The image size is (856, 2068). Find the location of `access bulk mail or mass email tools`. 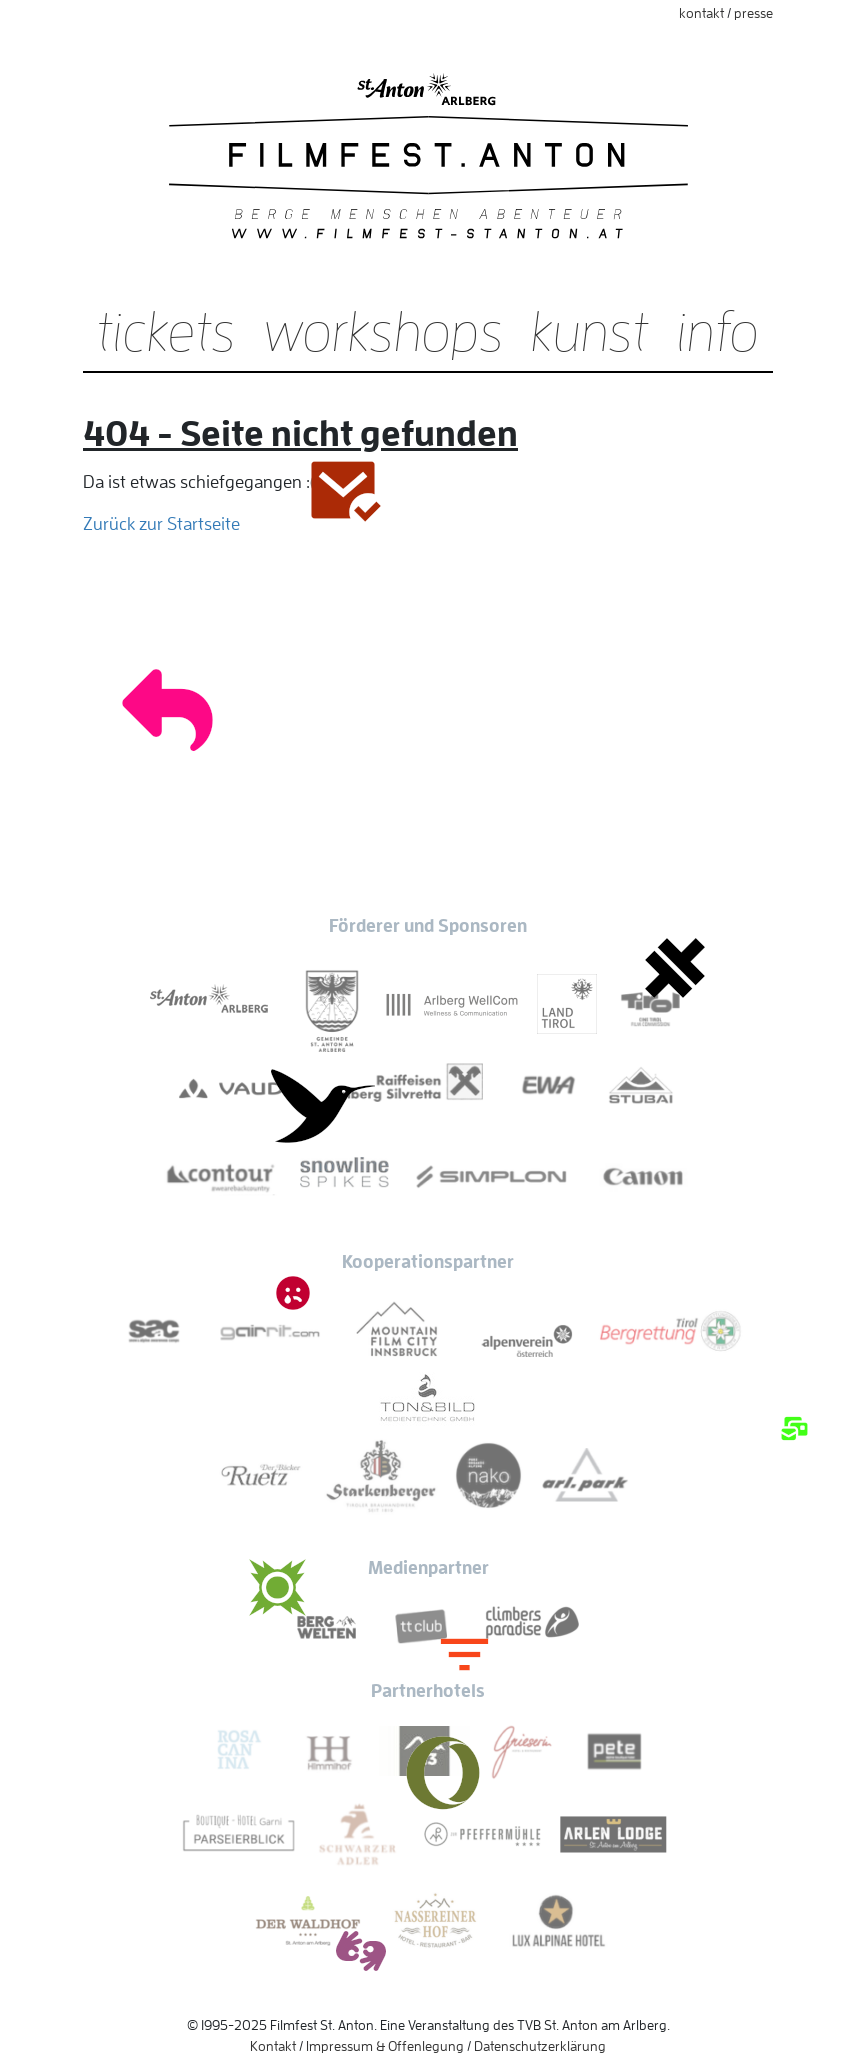

access bulk mail or mass email tools is located at coordinates (794, 1428).